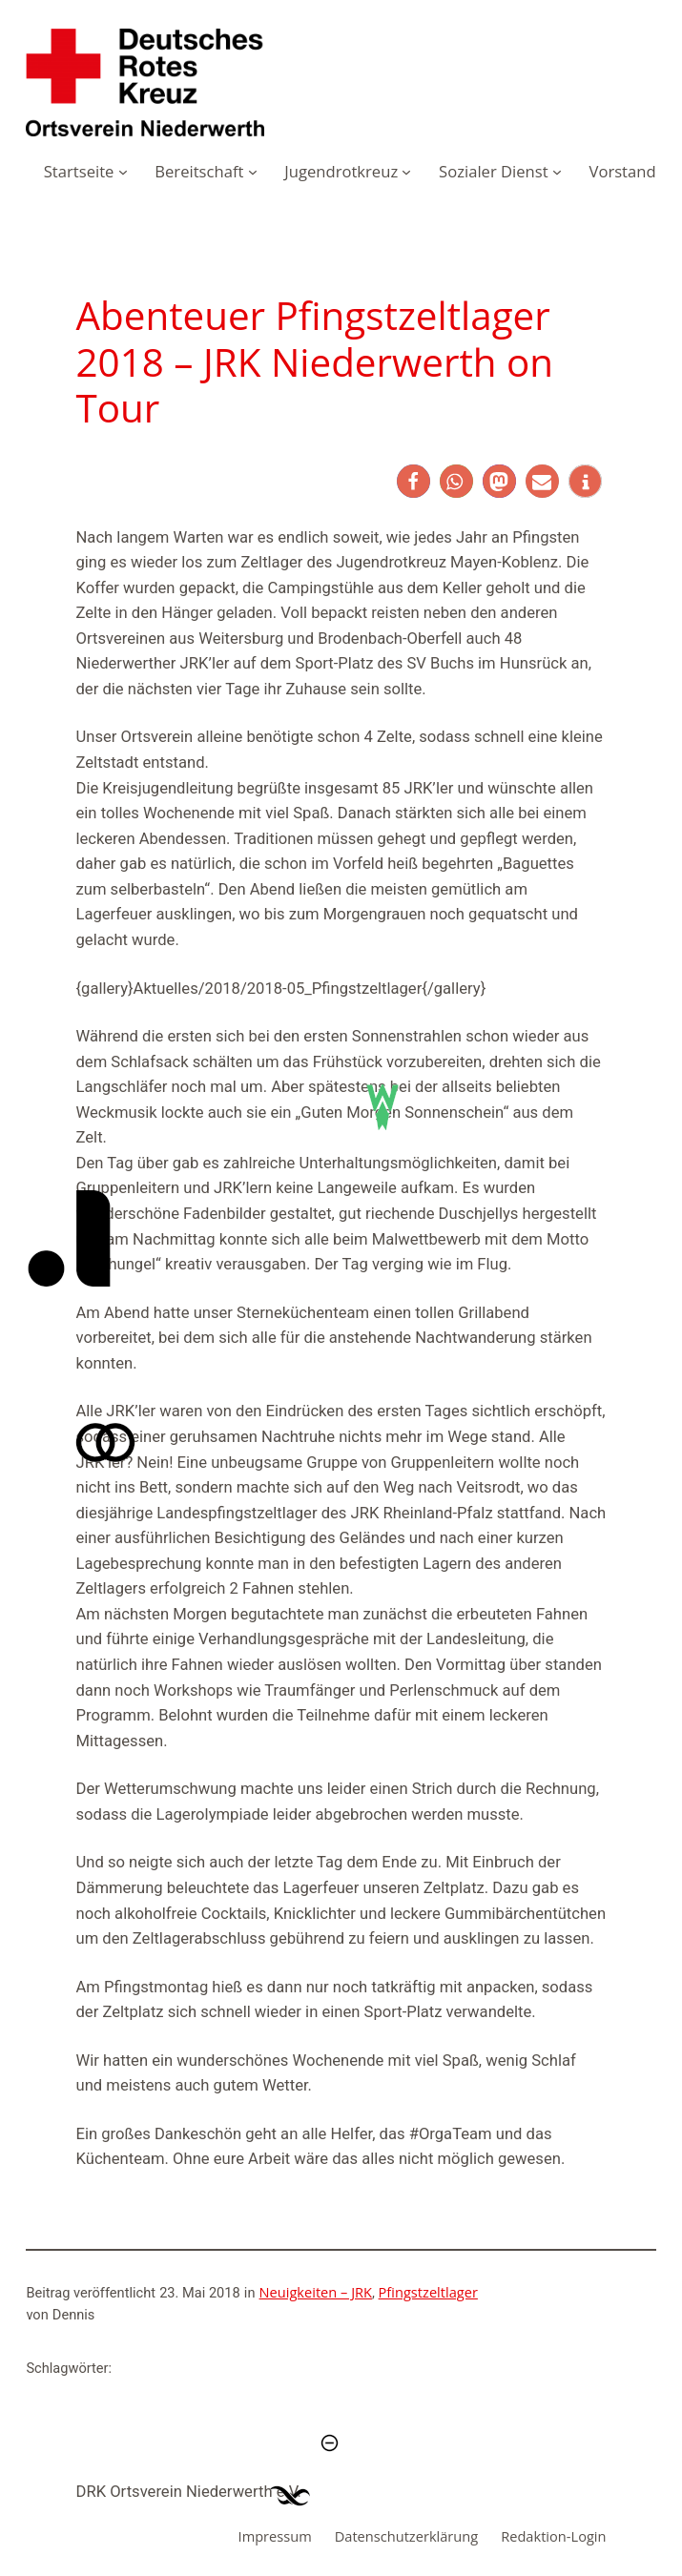 The width and height of the screenshot is (682, 2576). Describe the element at coordinates (105, 1442) in the screenshot. I see `pay with mastercard` at that location.